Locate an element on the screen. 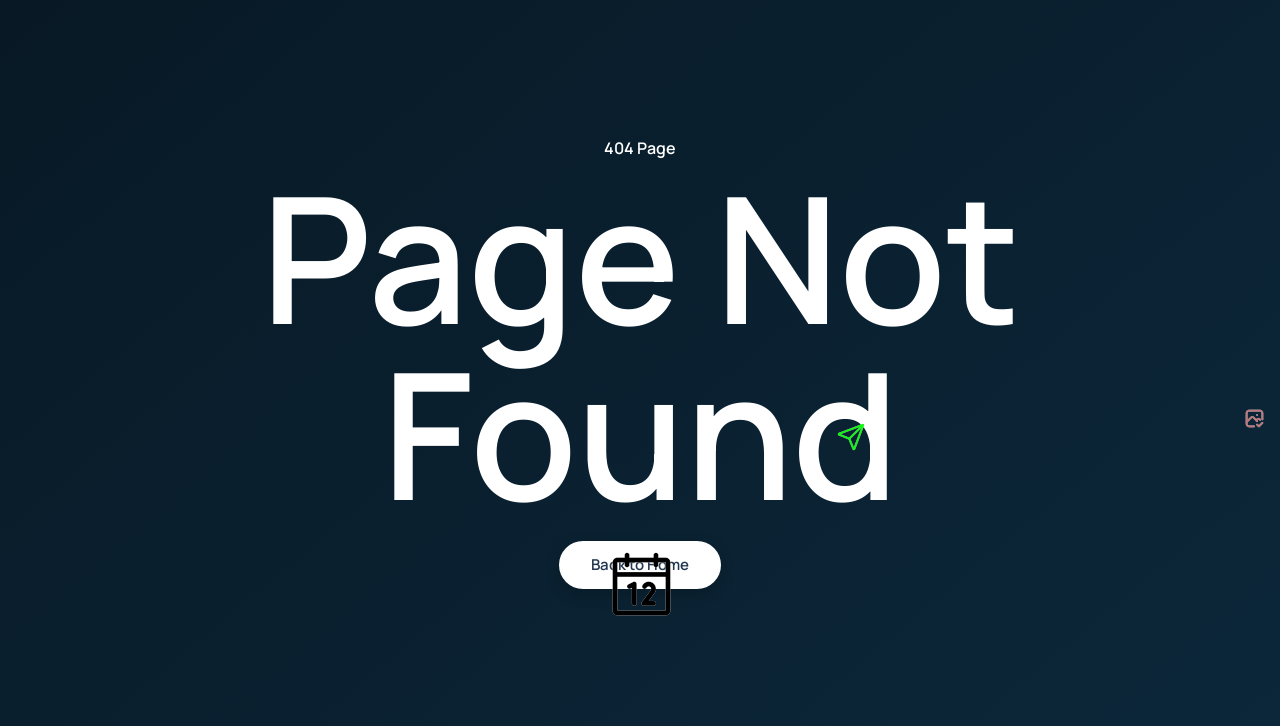 This screenshot has height=726, width=1280. photo successfully uploaded is located at coordinates (1254, 418).